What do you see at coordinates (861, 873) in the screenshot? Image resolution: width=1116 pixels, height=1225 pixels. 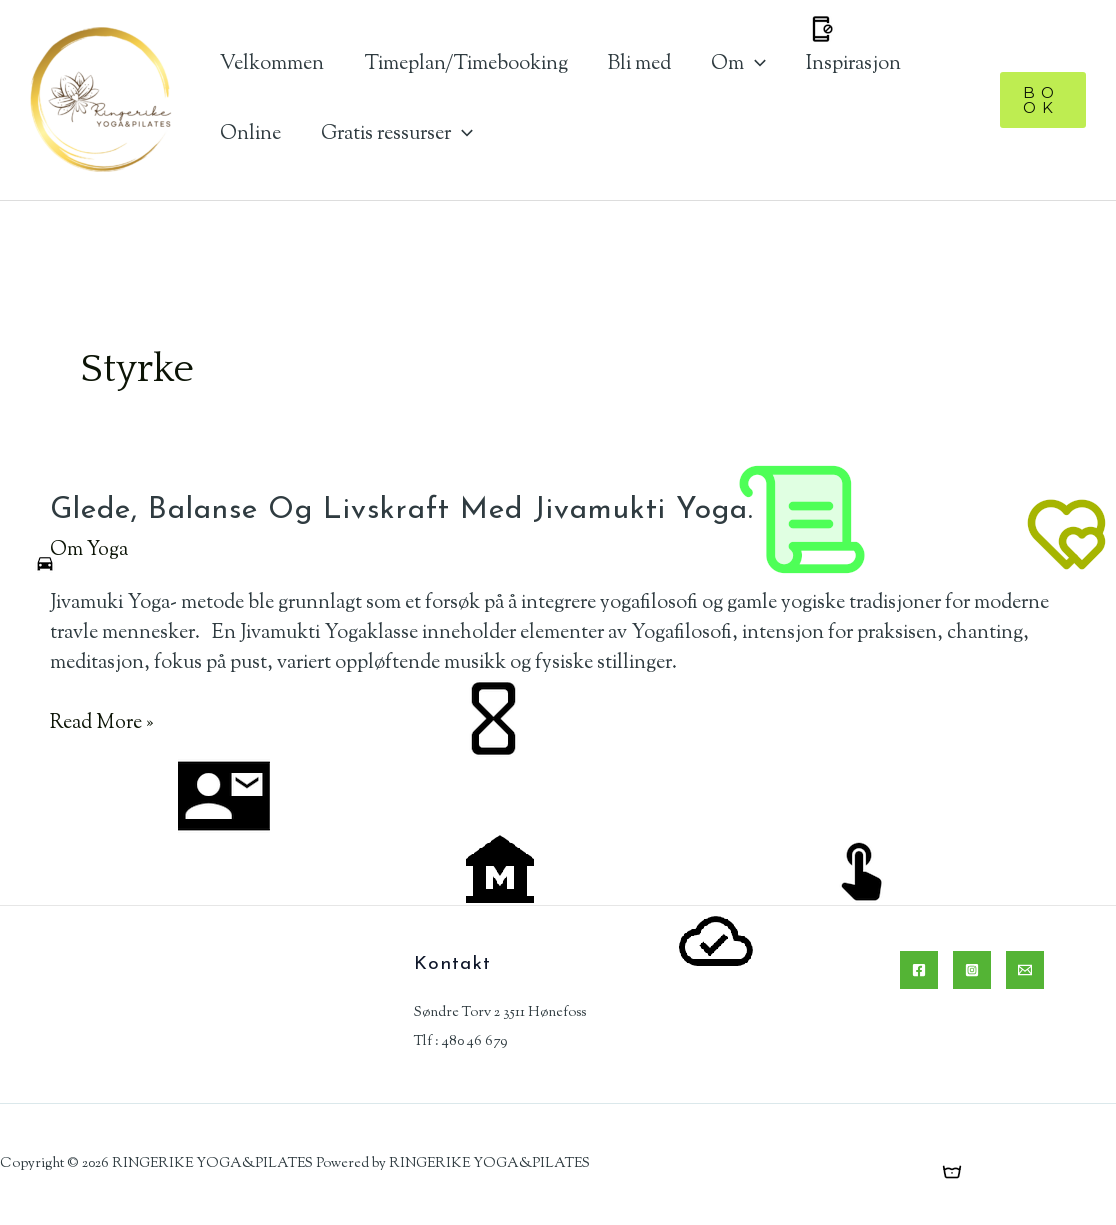 I see `tap to interact with this element` at bounding box center [861, 873].